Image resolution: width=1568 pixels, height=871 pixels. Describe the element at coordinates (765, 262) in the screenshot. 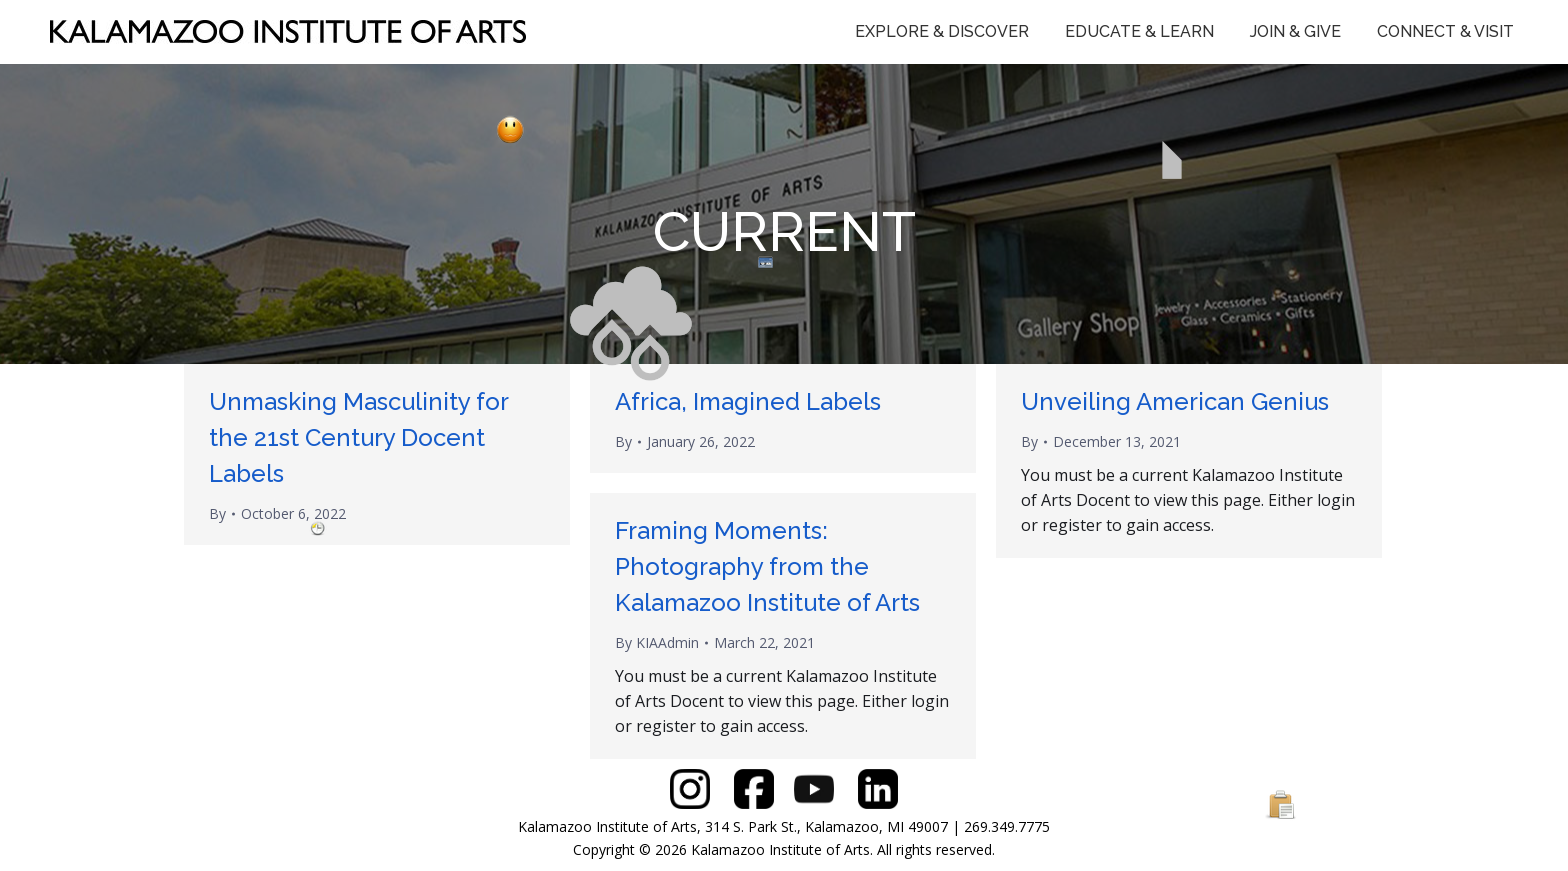

I see `indicates tape or cassette media storage` at that location.